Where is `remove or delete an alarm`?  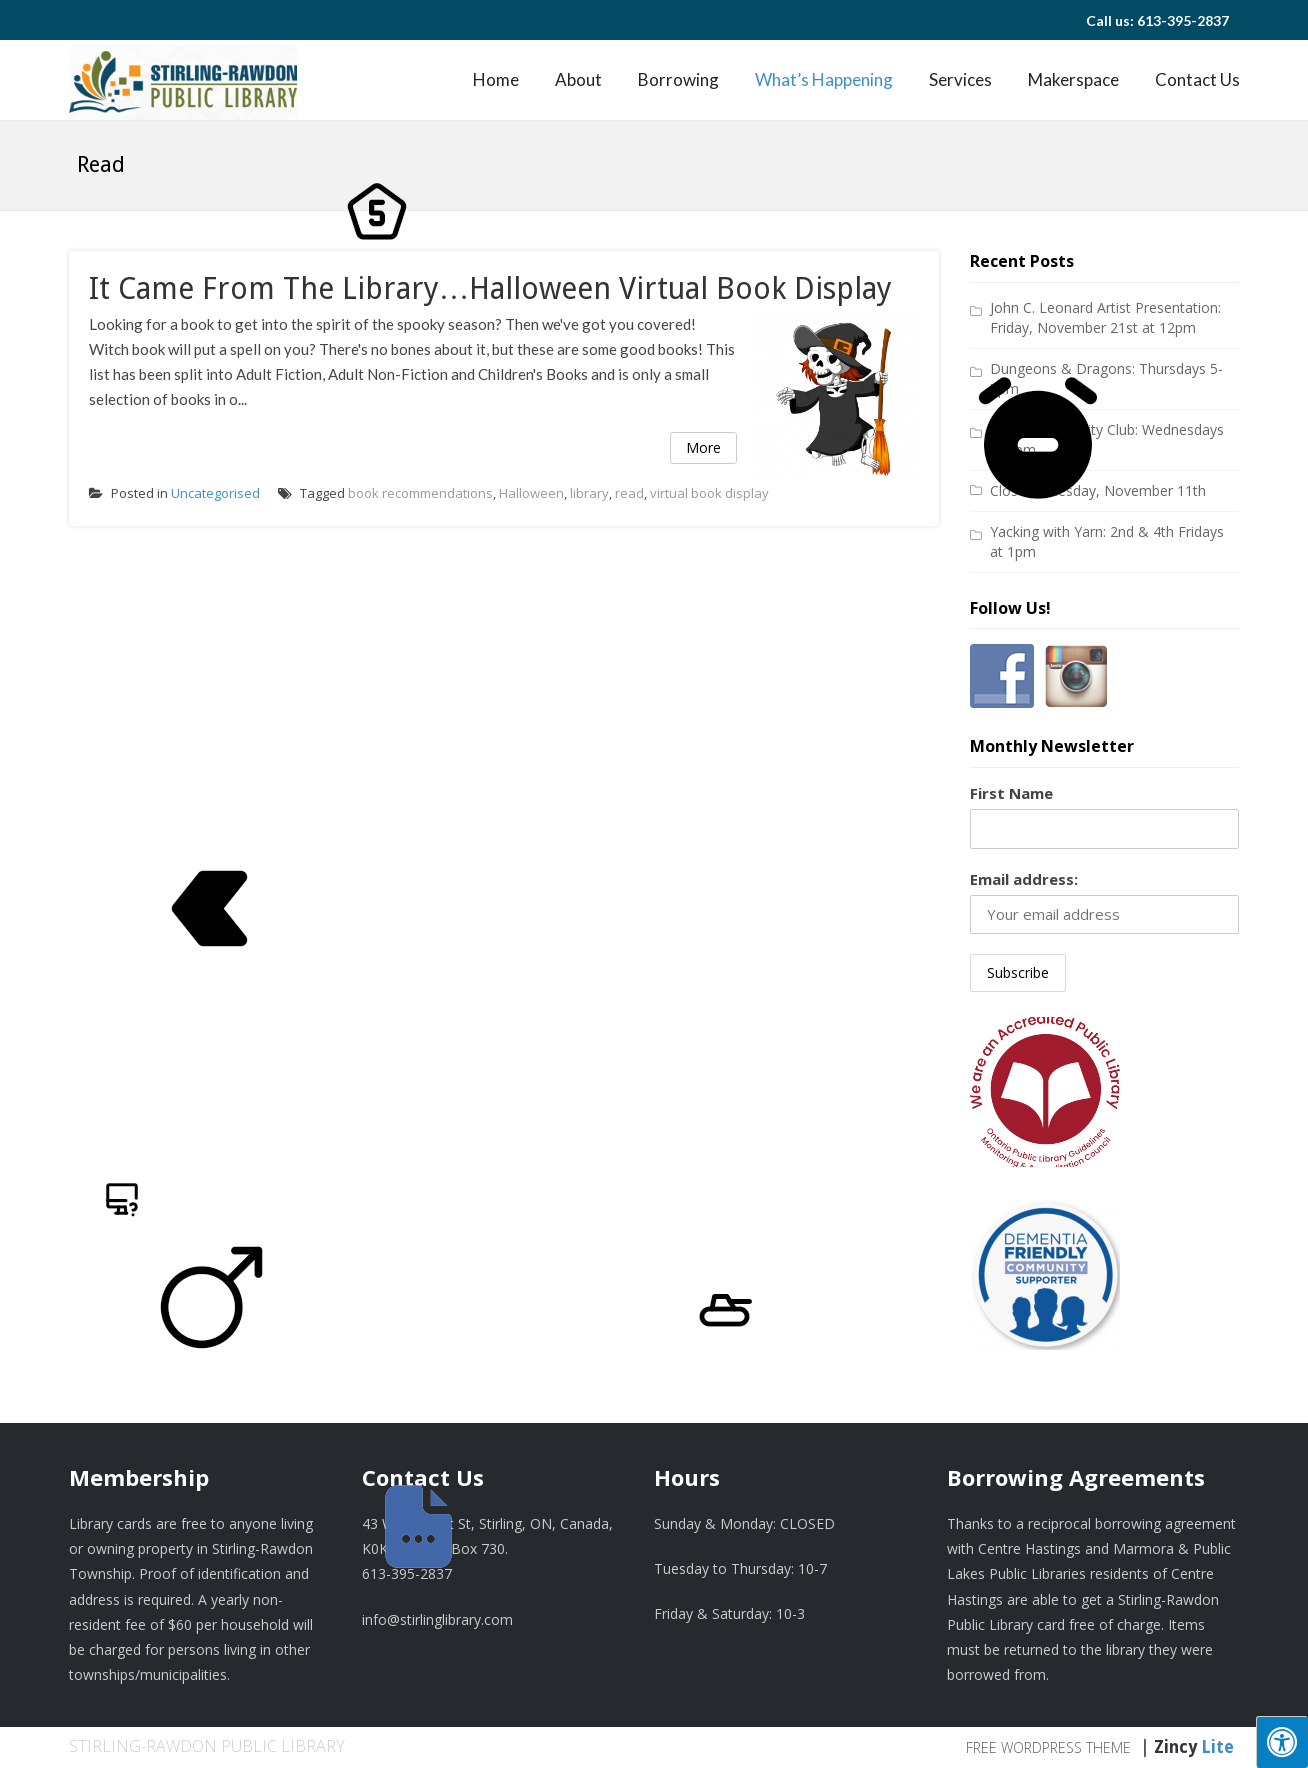
remove or delete an alarm is located at coordinates (1038, 438).